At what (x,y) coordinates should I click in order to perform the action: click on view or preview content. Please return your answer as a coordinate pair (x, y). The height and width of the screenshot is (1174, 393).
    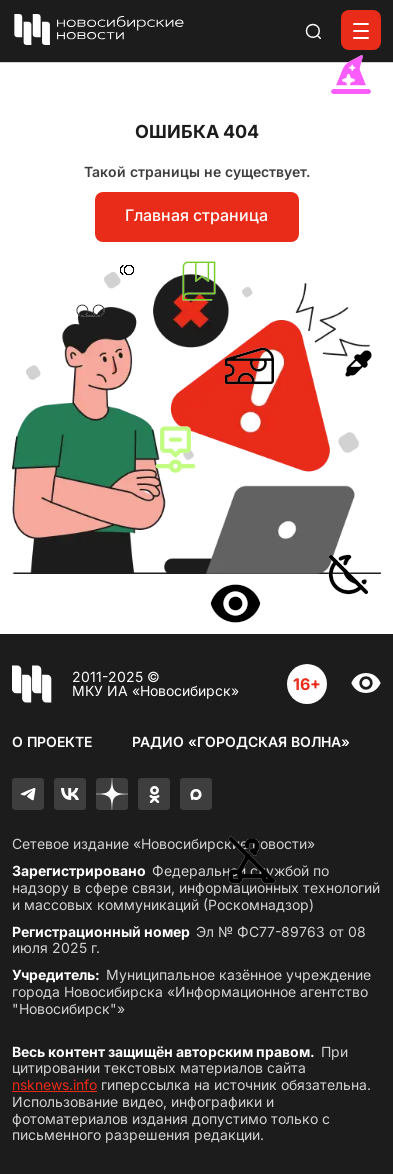
    Looking at the image, I should click on (235, 603).